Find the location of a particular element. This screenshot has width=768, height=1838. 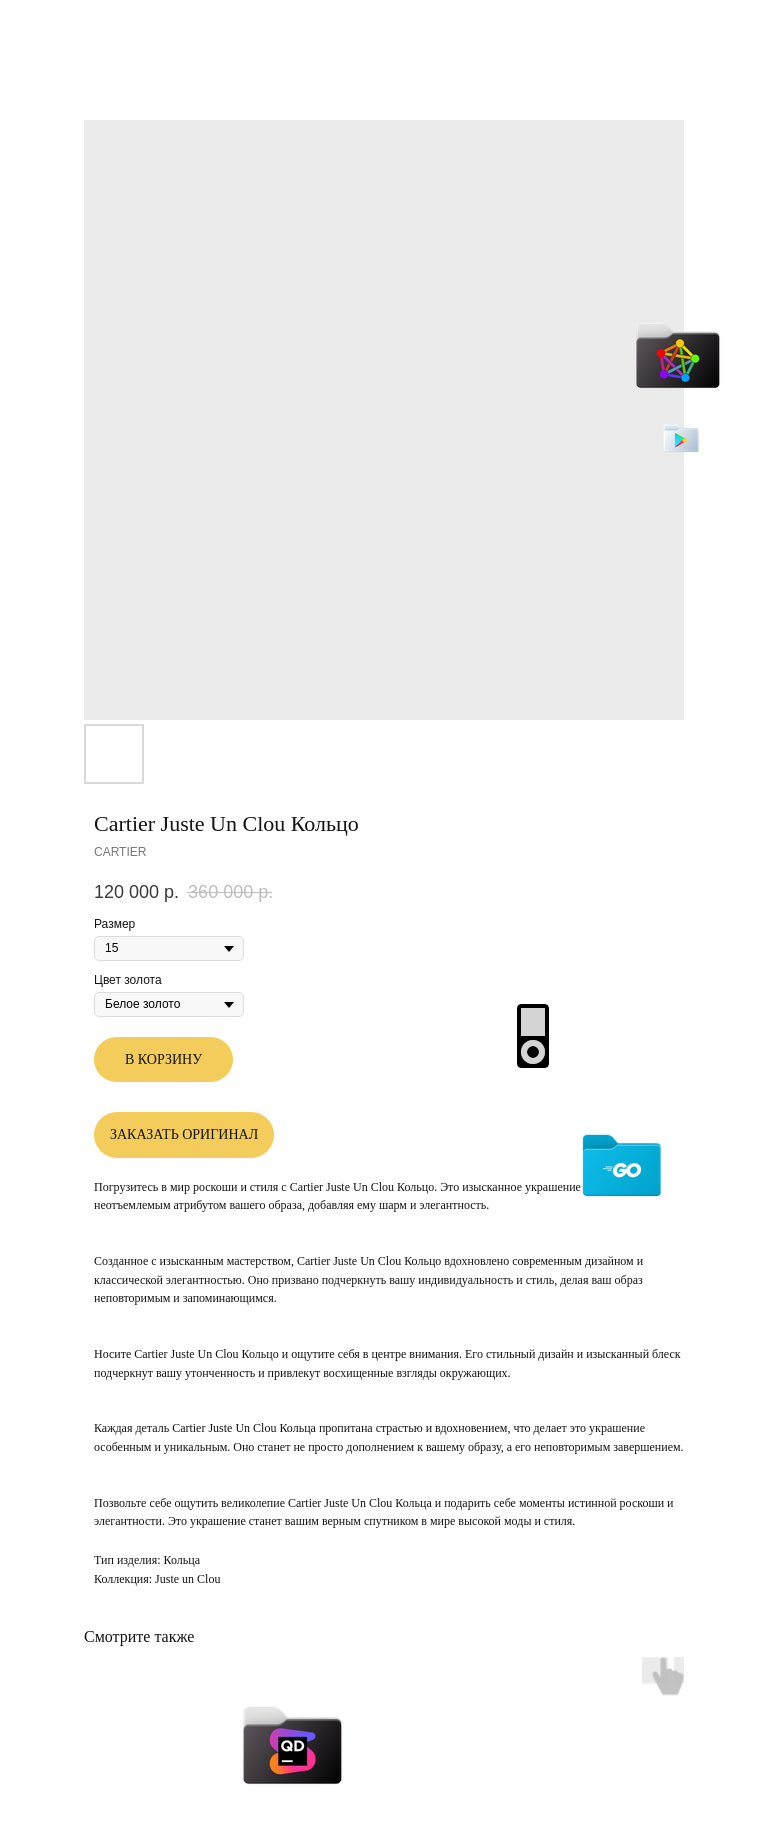

open folder containing Go language projects is located at coordinates (621, 1167).